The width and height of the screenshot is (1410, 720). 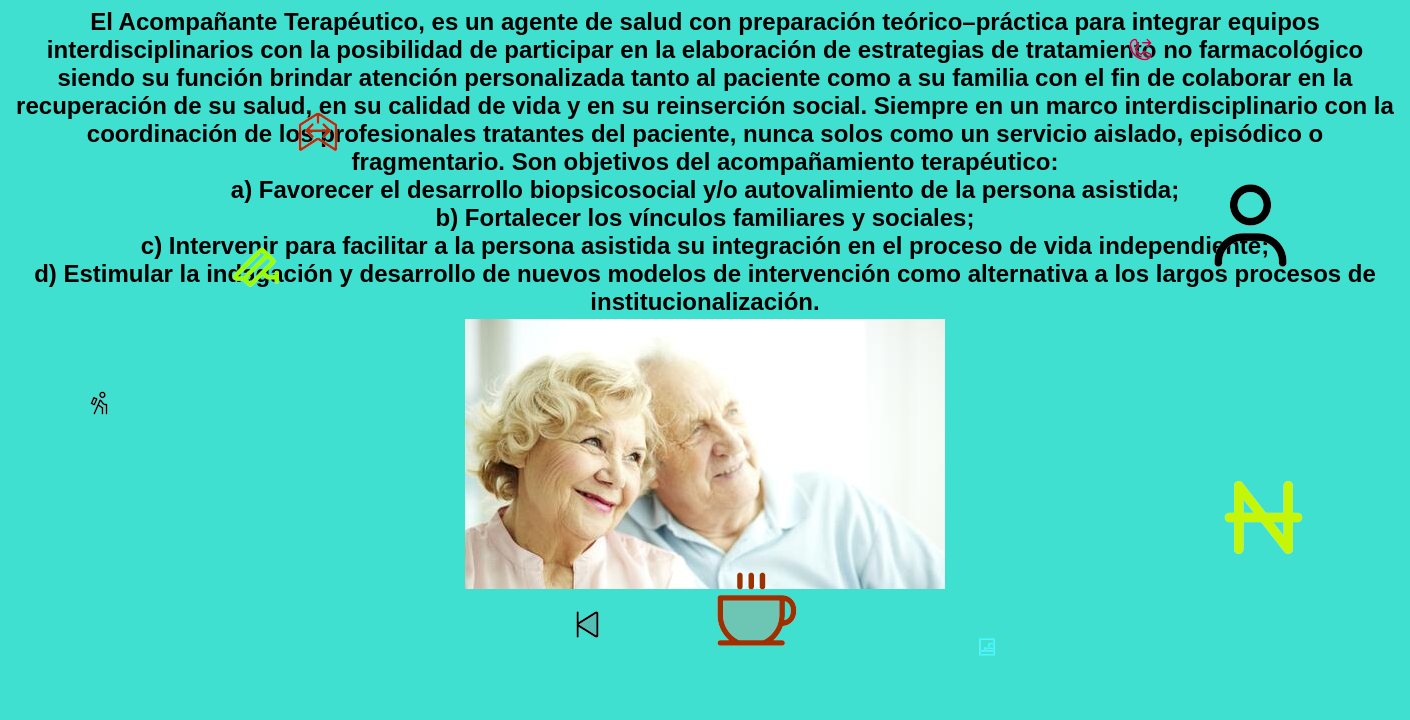 I want to click on mirror or flip content horizontally, so click(x=318, y=132).